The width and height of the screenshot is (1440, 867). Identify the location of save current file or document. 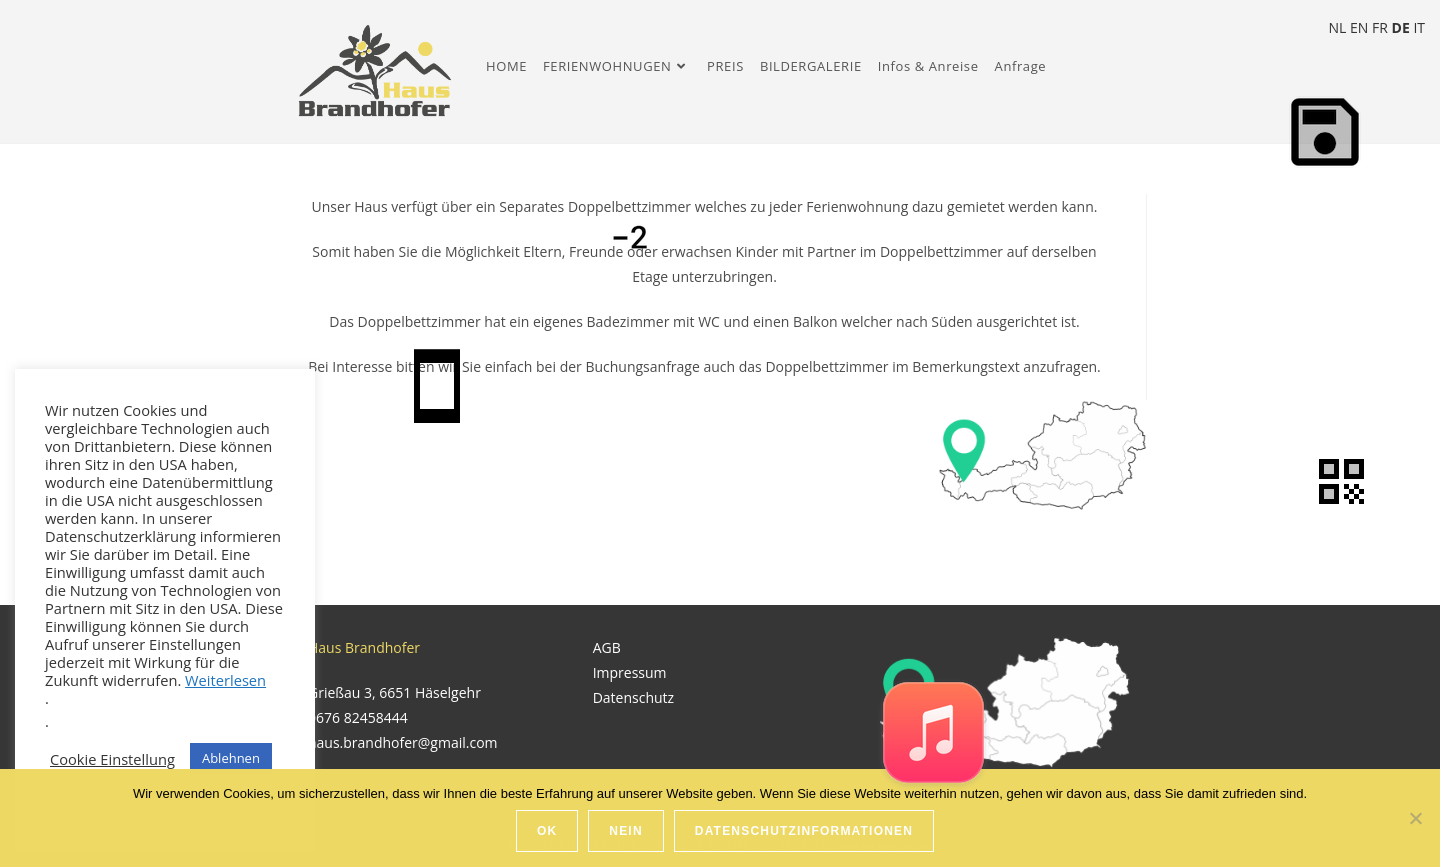
(1325, 132).